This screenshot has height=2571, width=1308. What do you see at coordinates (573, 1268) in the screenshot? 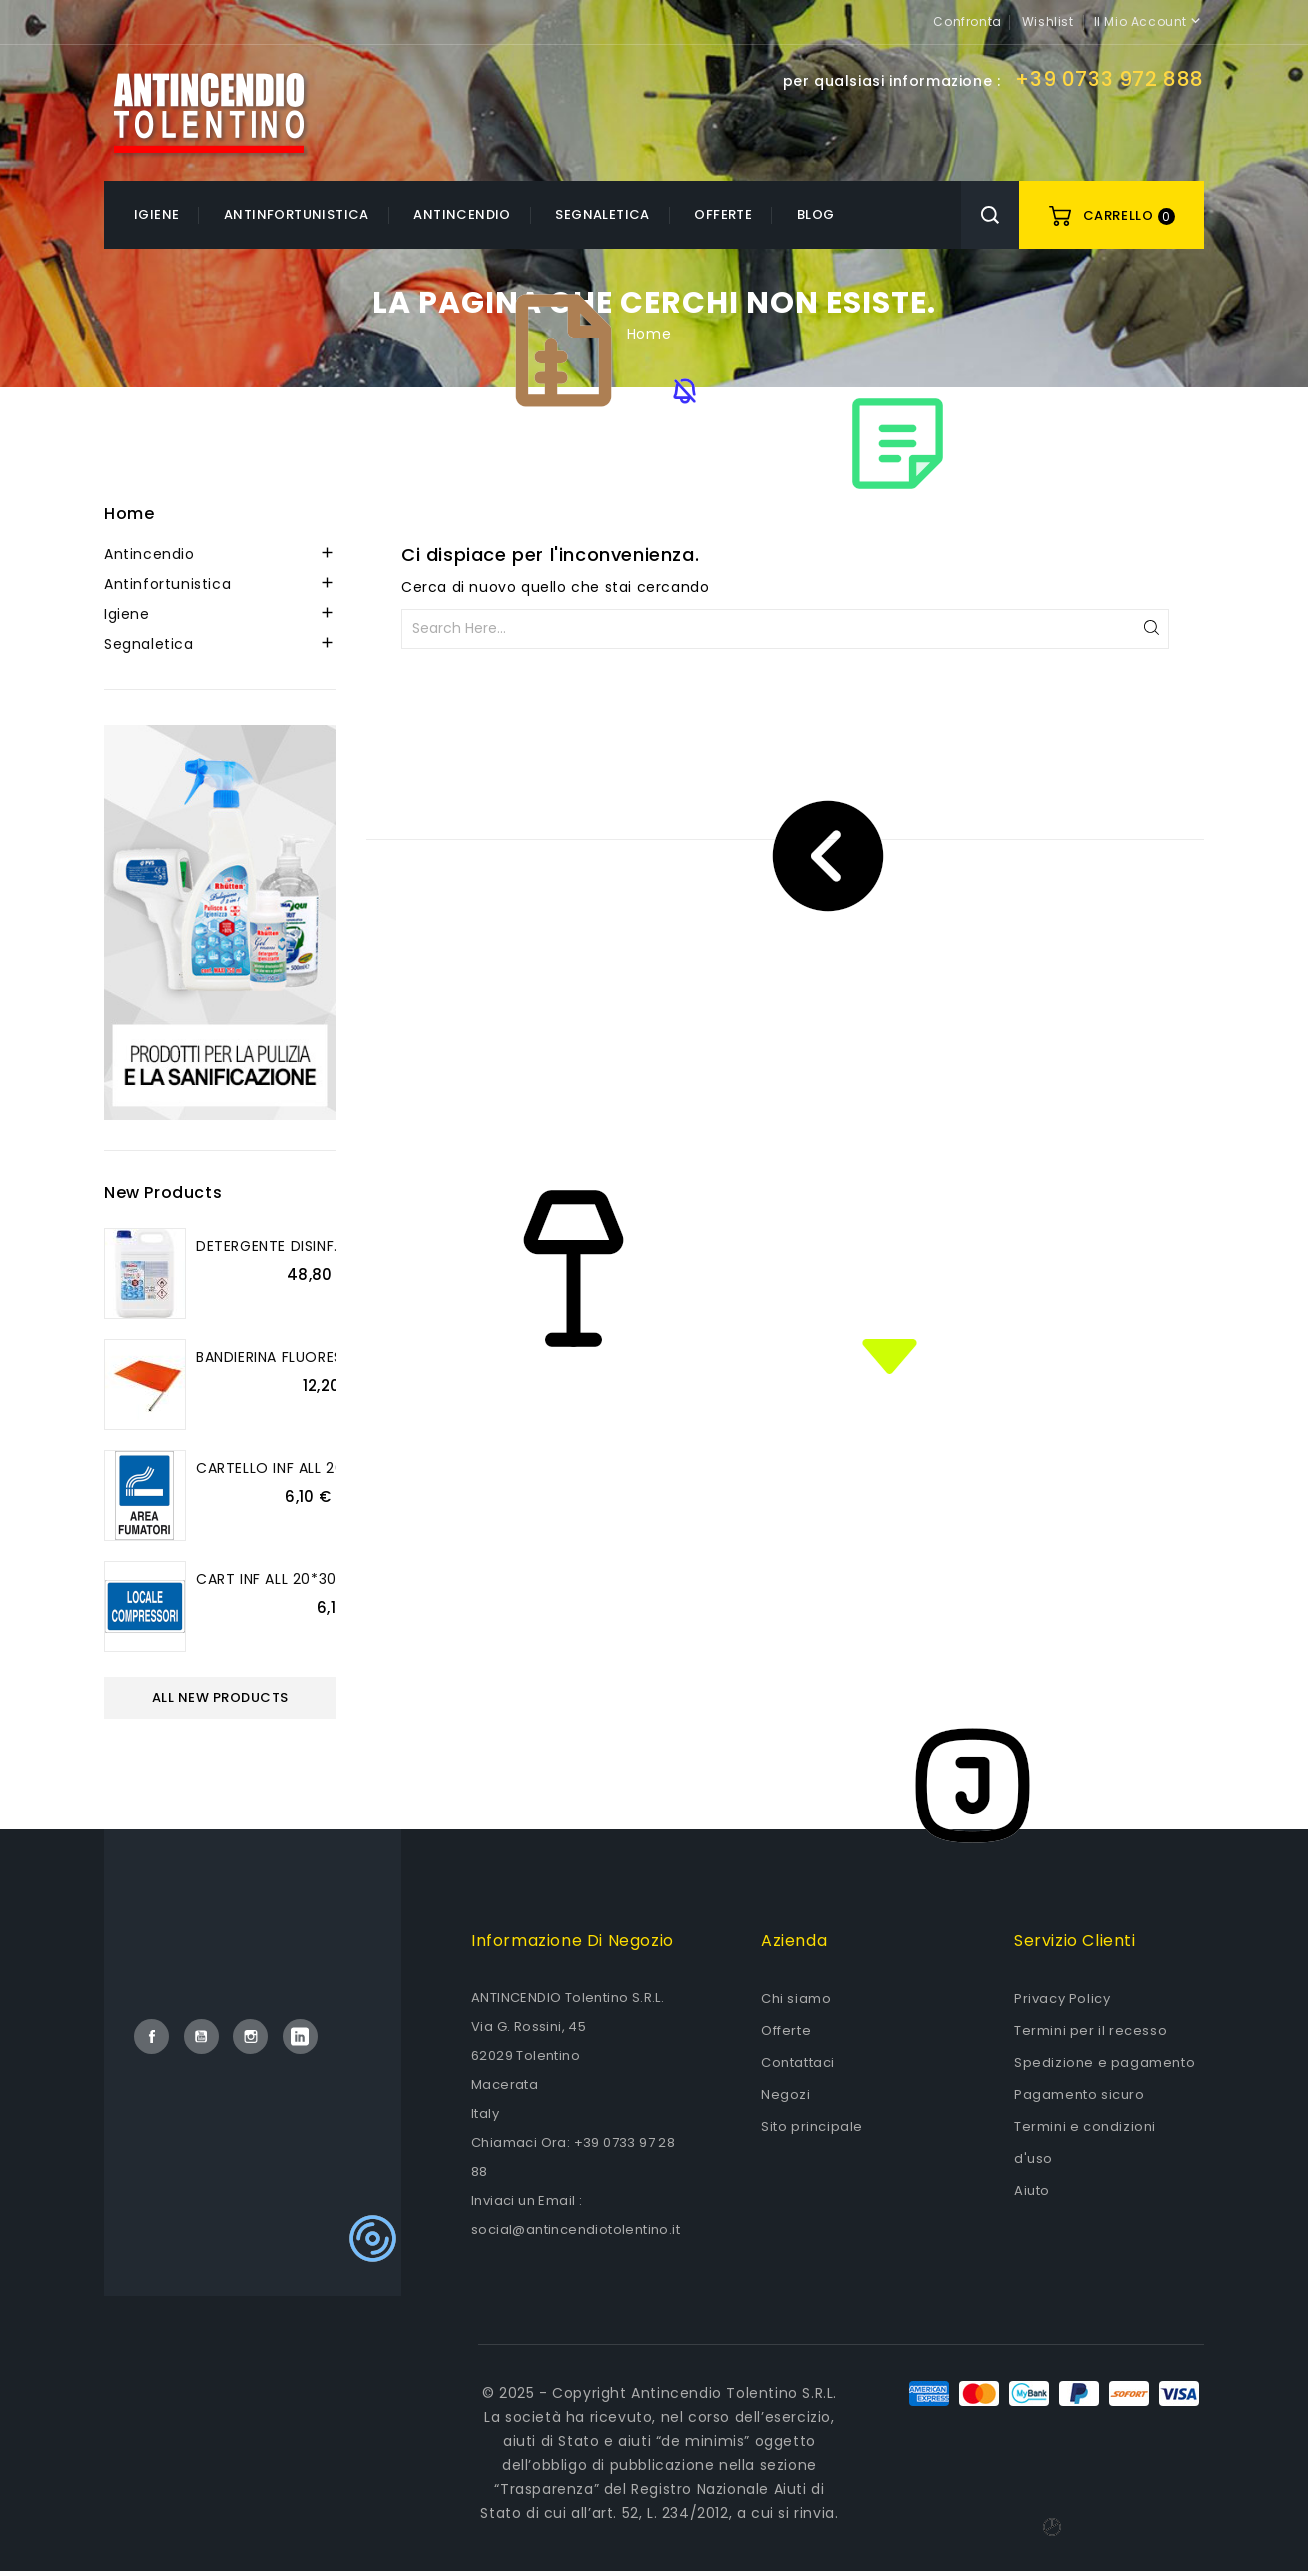
I see `toggle floor lamp on or off` at bounding box center [573, 1268].